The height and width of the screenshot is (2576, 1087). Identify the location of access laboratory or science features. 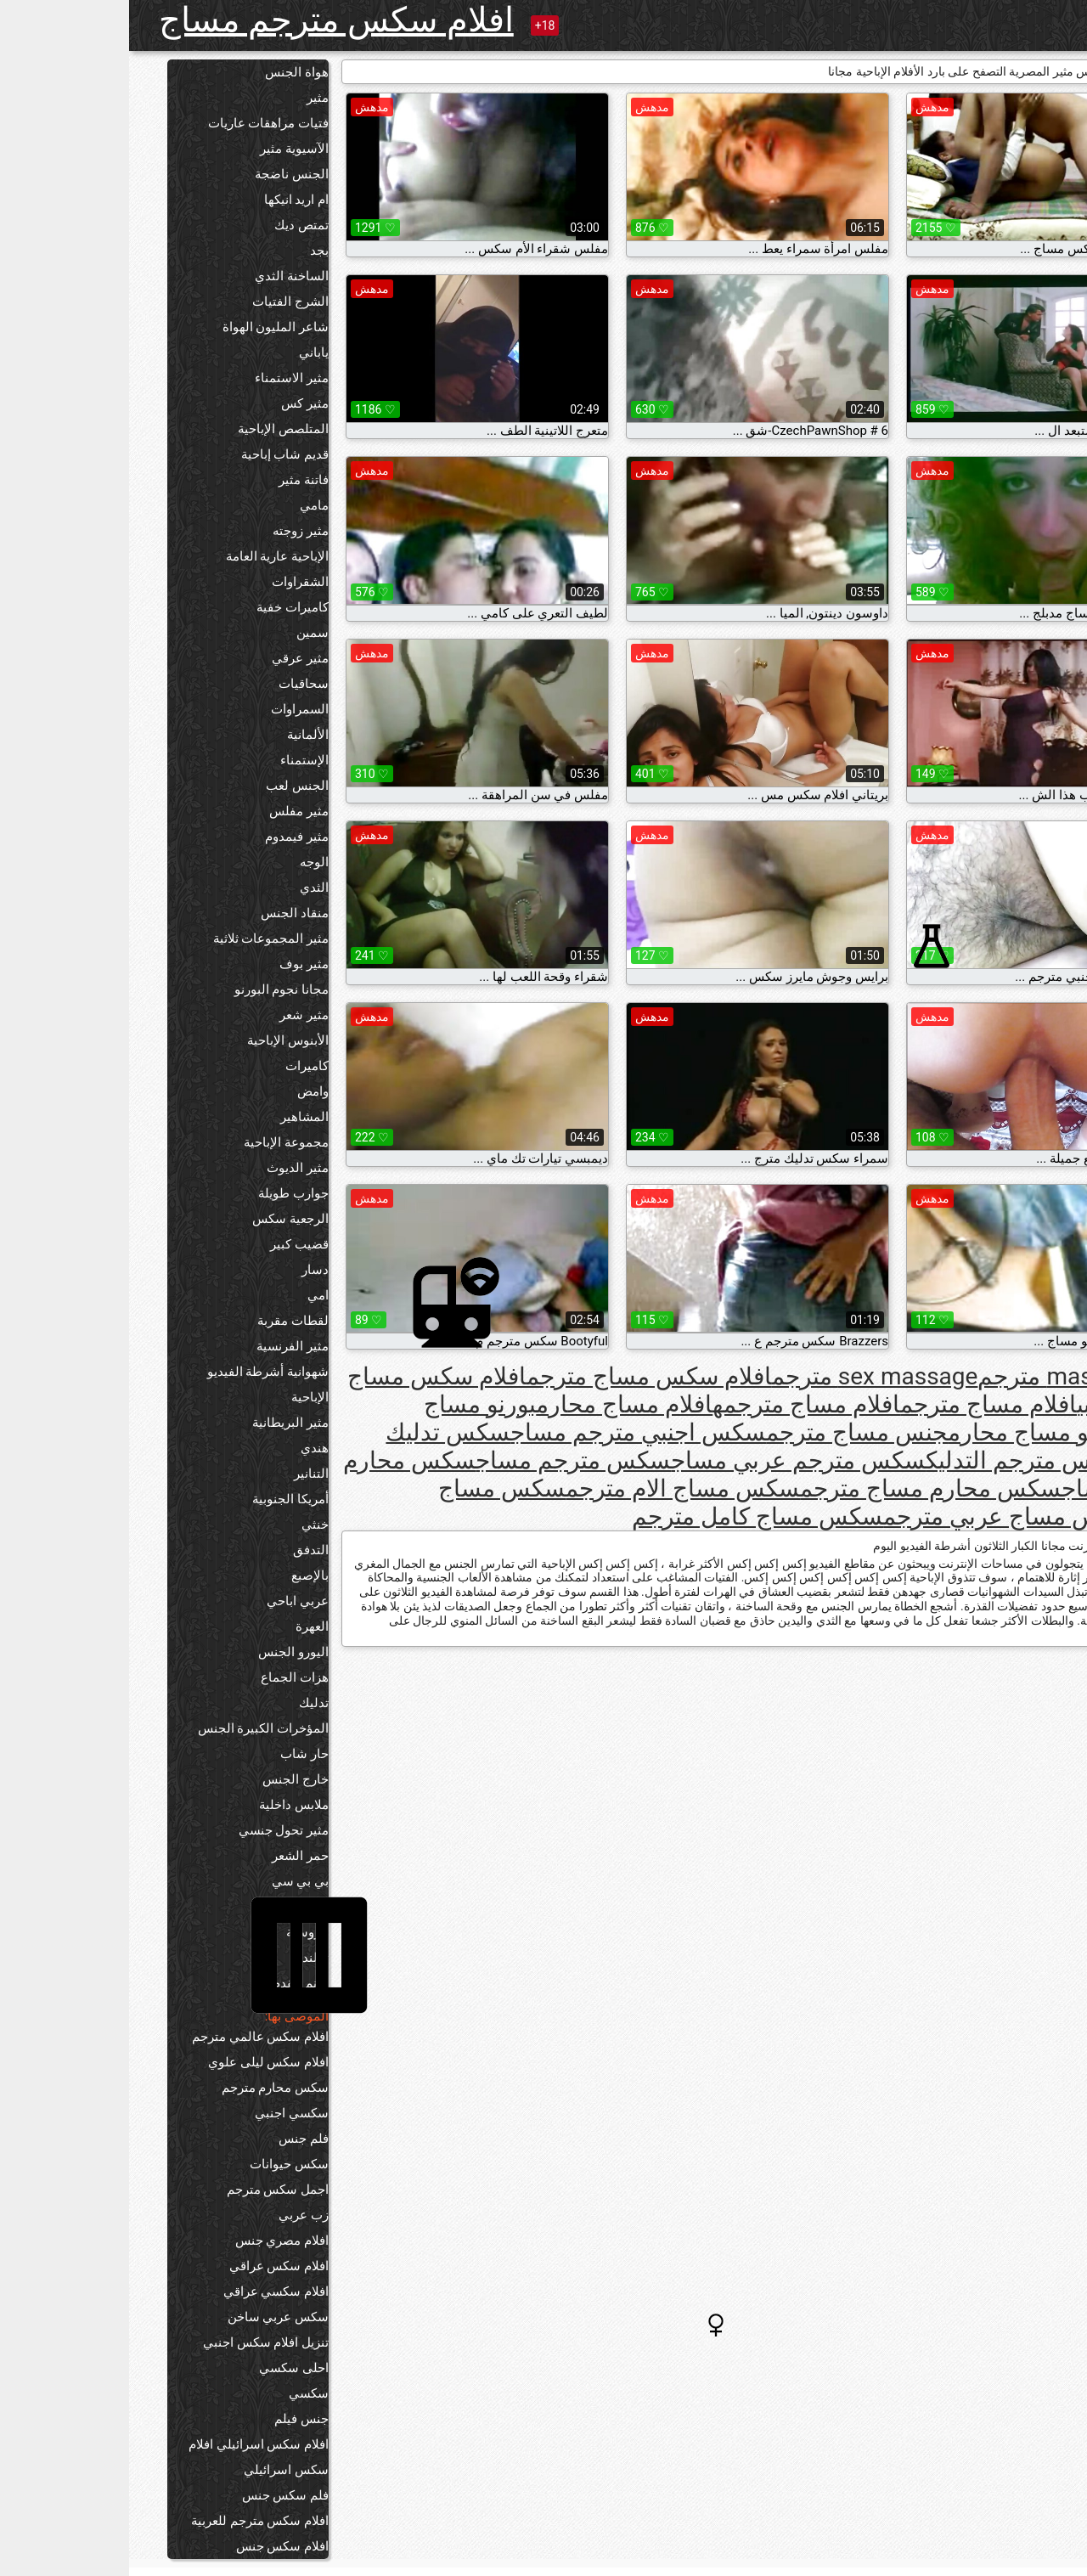
(932, 946).